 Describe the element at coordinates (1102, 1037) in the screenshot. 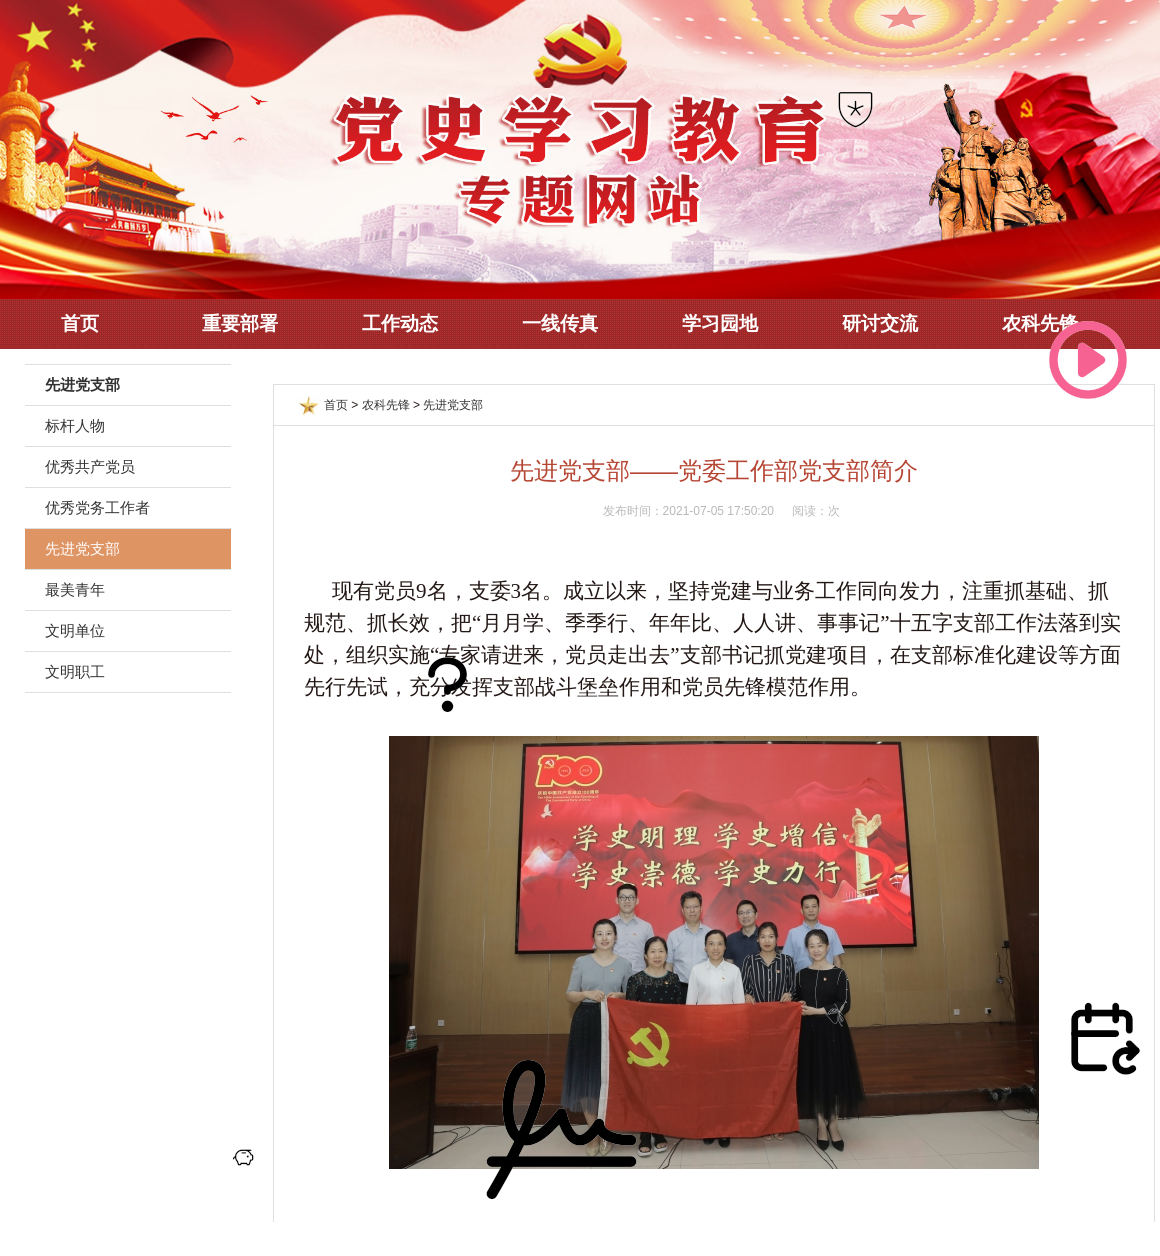

I see `set up a recurring event` at that location.